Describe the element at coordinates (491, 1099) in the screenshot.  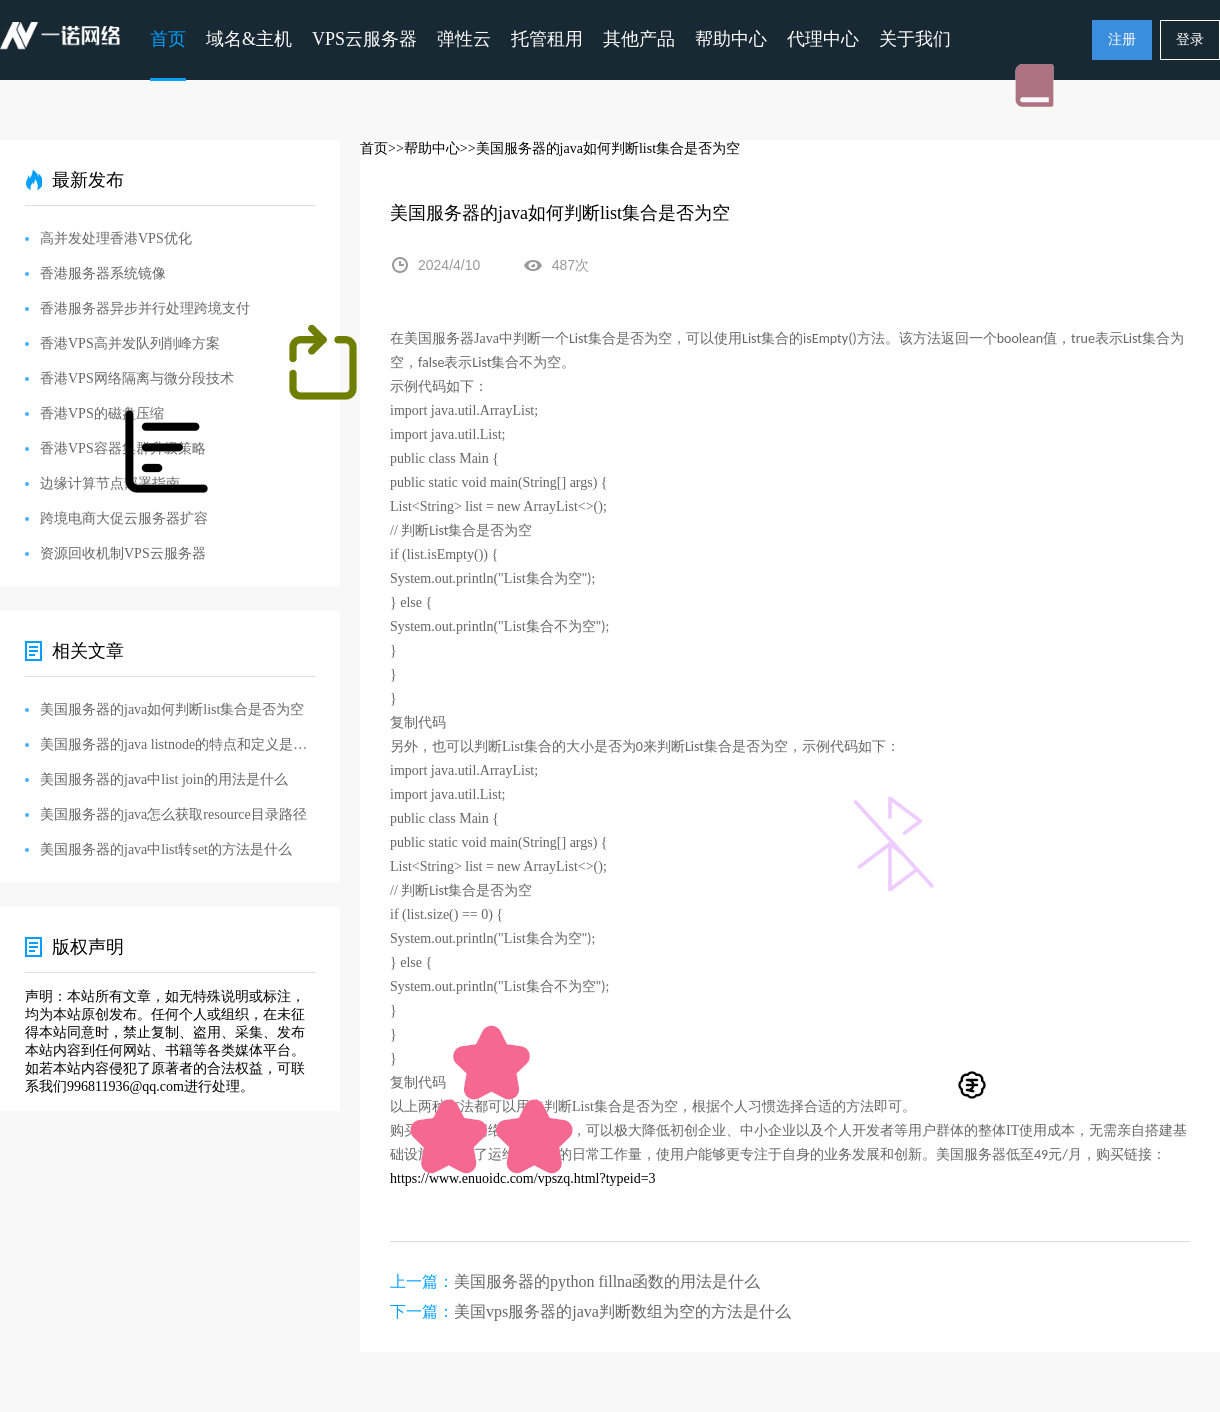
I see `view ratings or reviews` at that location.